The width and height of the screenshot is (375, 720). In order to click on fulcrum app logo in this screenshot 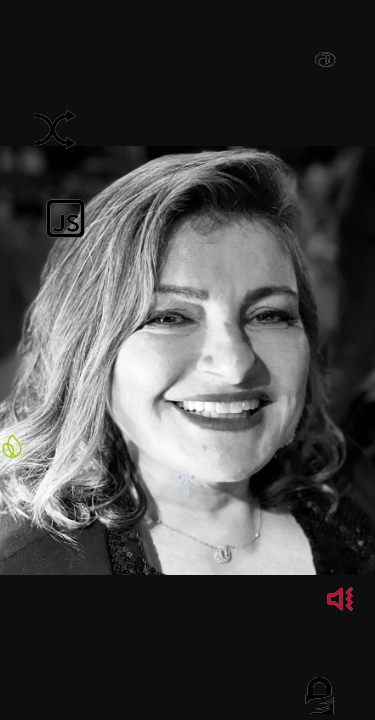, I will do `click(186, 483)`.